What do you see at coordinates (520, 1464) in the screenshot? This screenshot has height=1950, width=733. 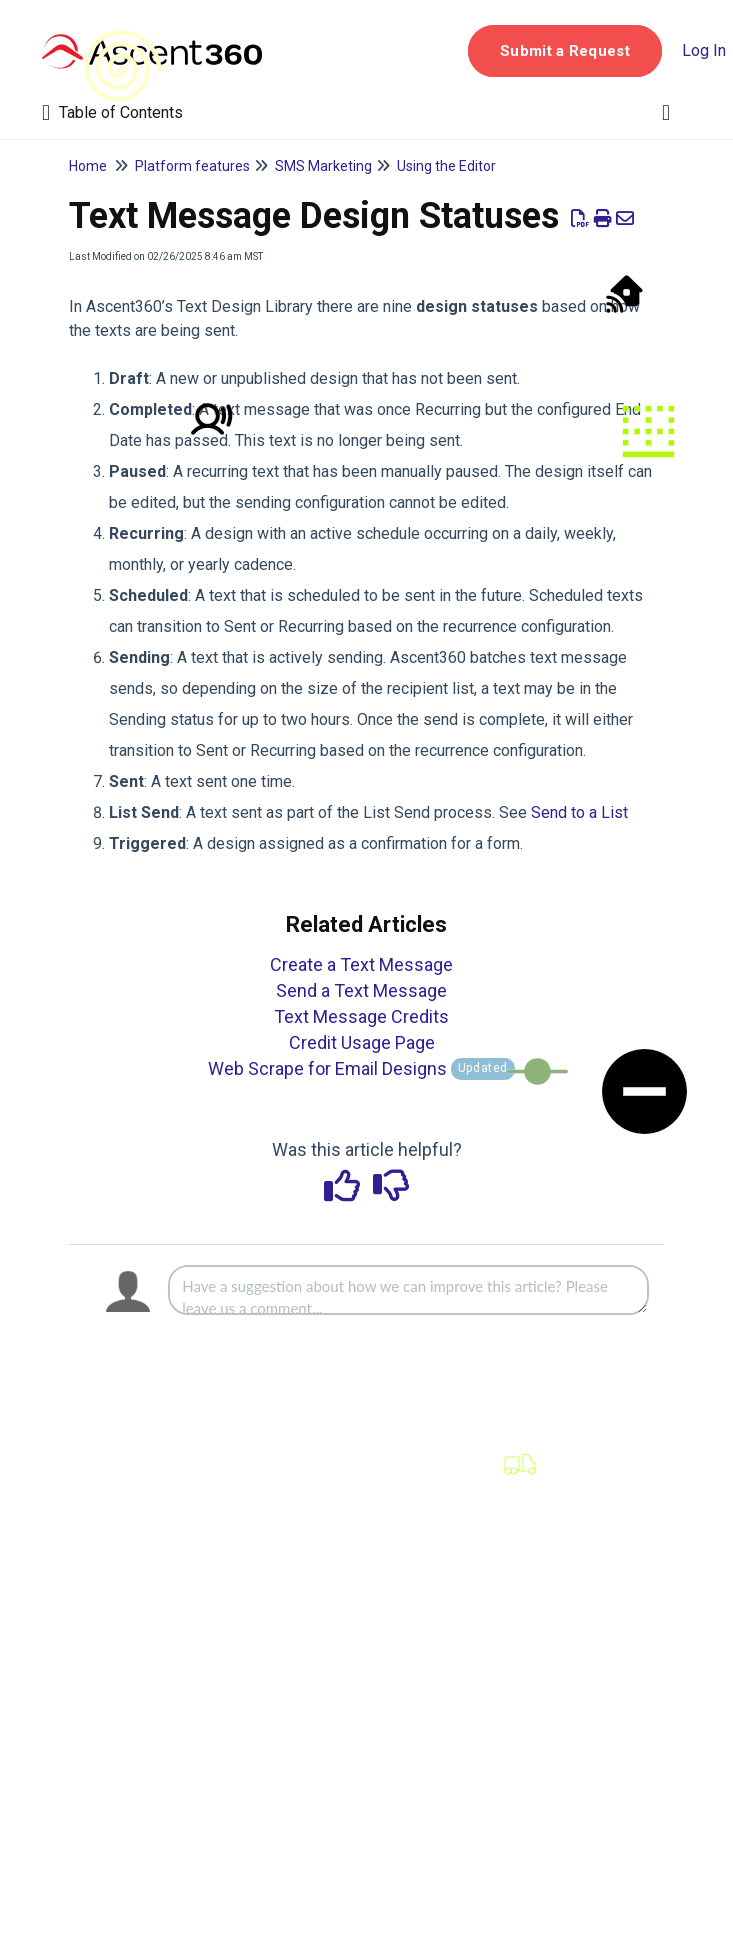 I see `view shipping or delivery status` at bounding box center [520, 1464].